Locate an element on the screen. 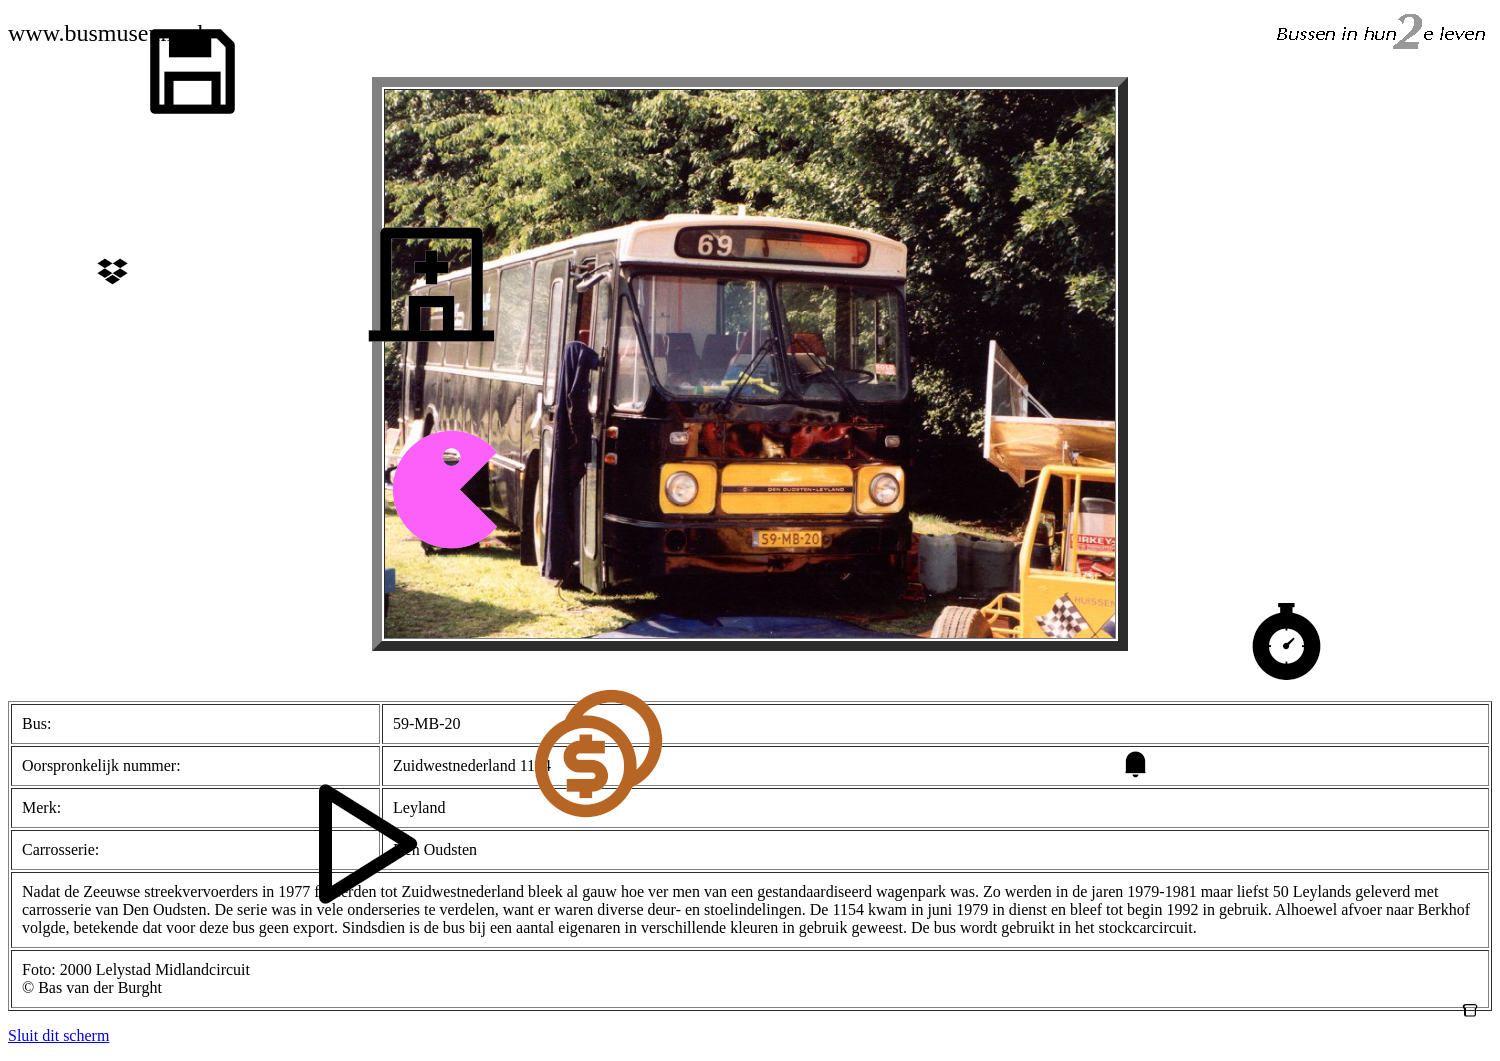  open Dropbox cloud storage is located at coordinates (112, 271).